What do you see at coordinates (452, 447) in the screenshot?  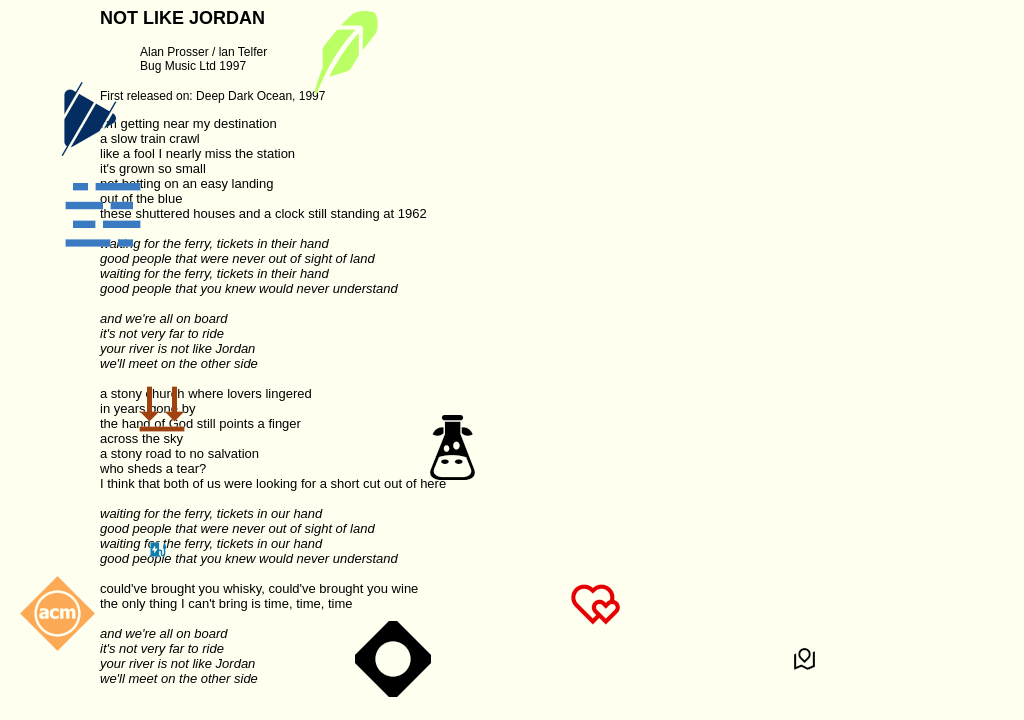 I see `i18next internationalization library logo` at bounding box center [452, 447].